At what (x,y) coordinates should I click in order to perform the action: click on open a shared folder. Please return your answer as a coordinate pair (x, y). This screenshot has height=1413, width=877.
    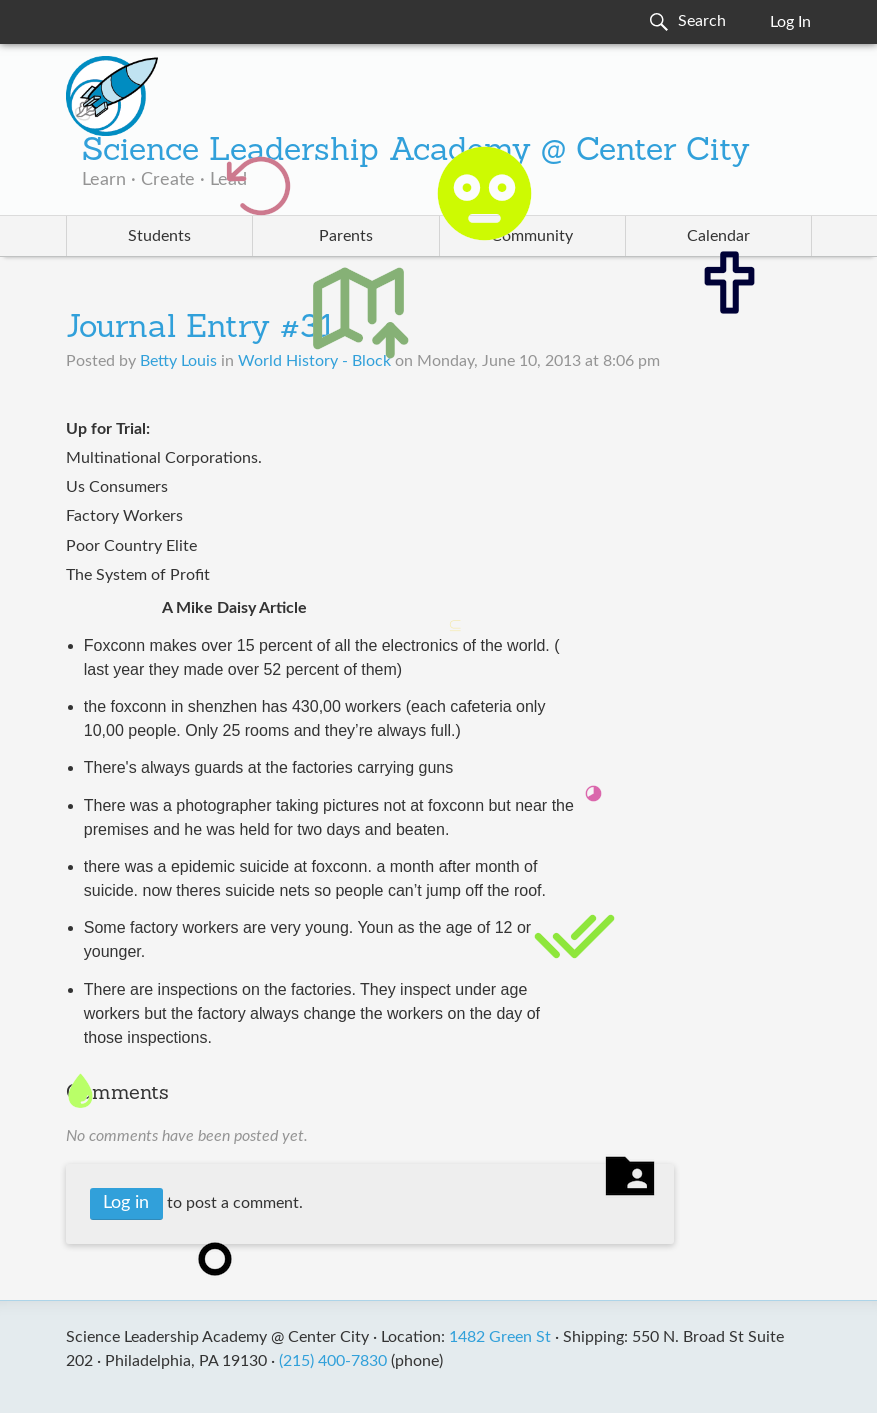
    Looking at the image, I should click on (630, 1176).